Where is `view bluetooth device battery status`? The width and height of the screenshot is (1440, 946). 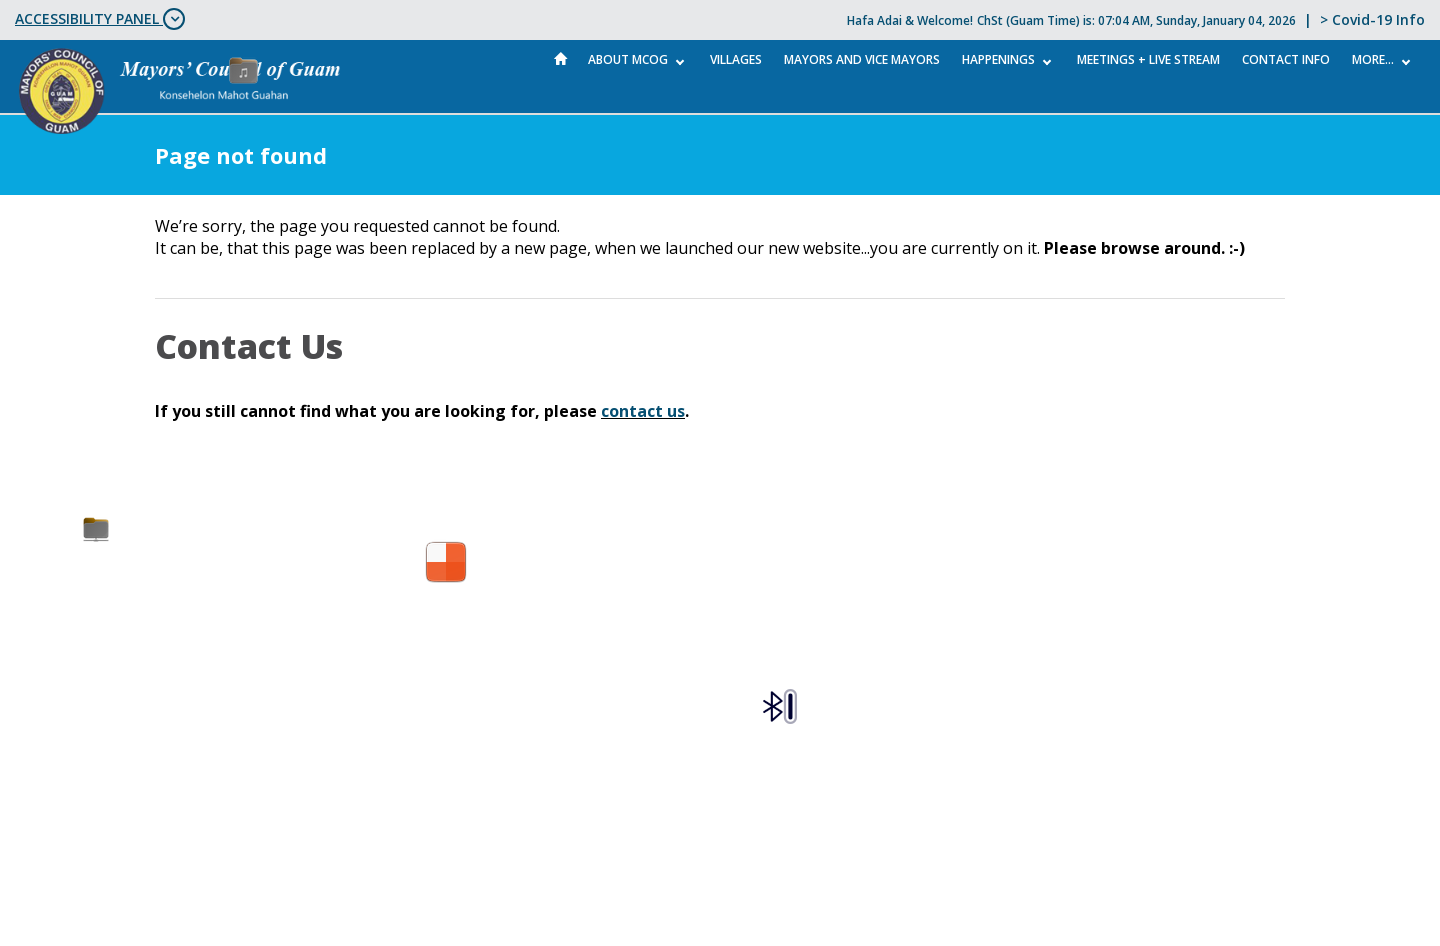
view bluetooth device battery status is located at coordinates (779, 706).